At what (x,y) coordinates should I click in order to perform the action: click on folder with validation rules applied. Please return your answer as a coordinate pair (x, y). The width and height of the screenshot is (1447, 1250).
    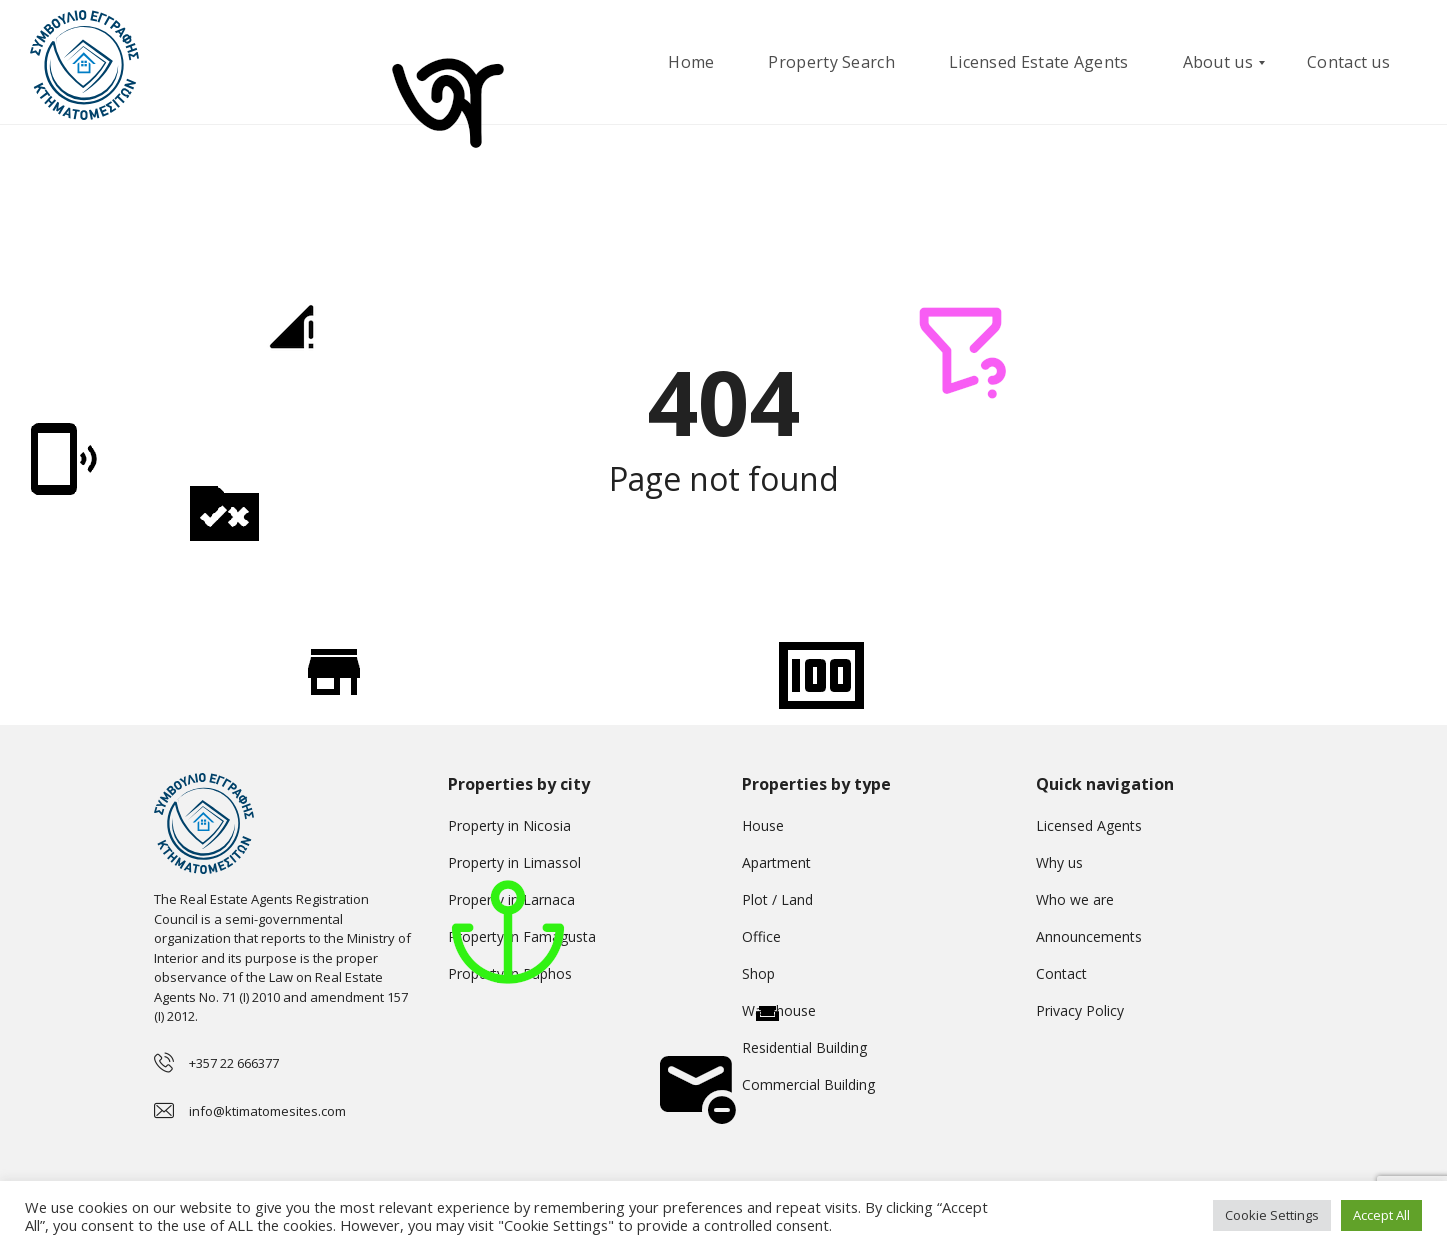
    Looking at the image, I should click on (224, 513).